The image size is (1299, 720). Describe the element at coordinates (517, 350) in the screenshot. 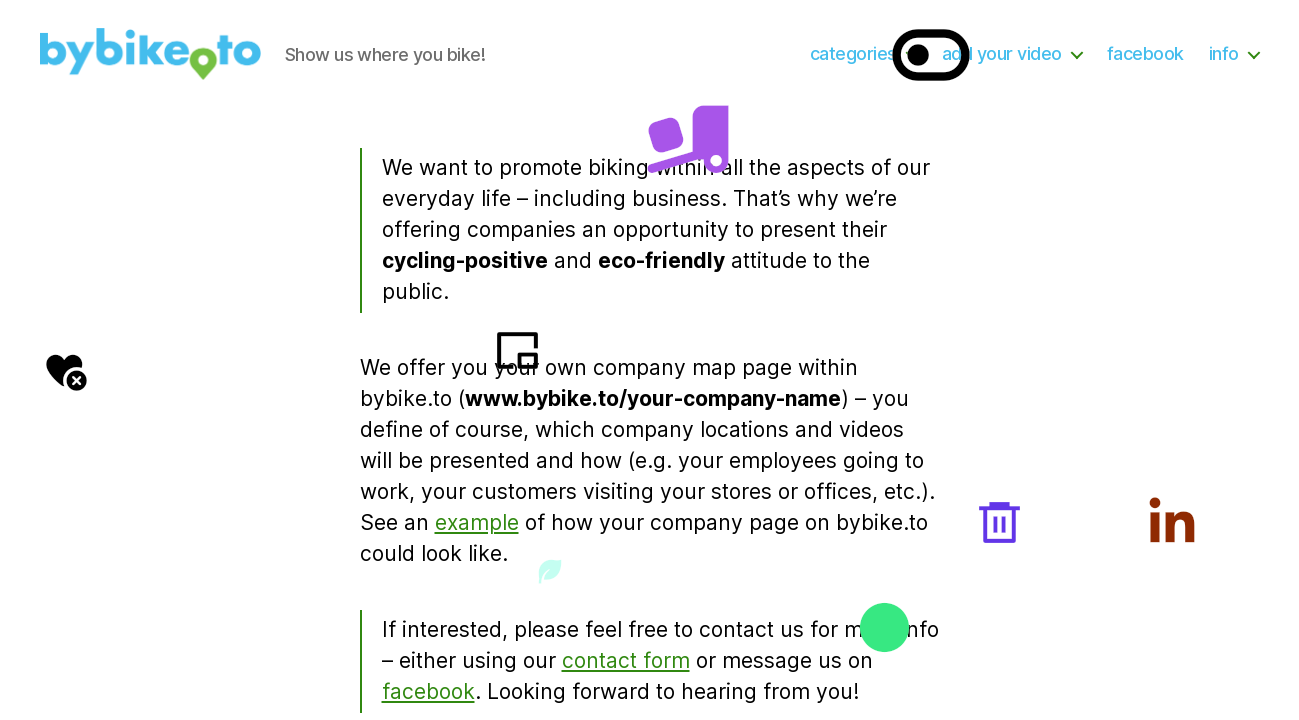

I see `enable picture-in-picture mode` at that location.